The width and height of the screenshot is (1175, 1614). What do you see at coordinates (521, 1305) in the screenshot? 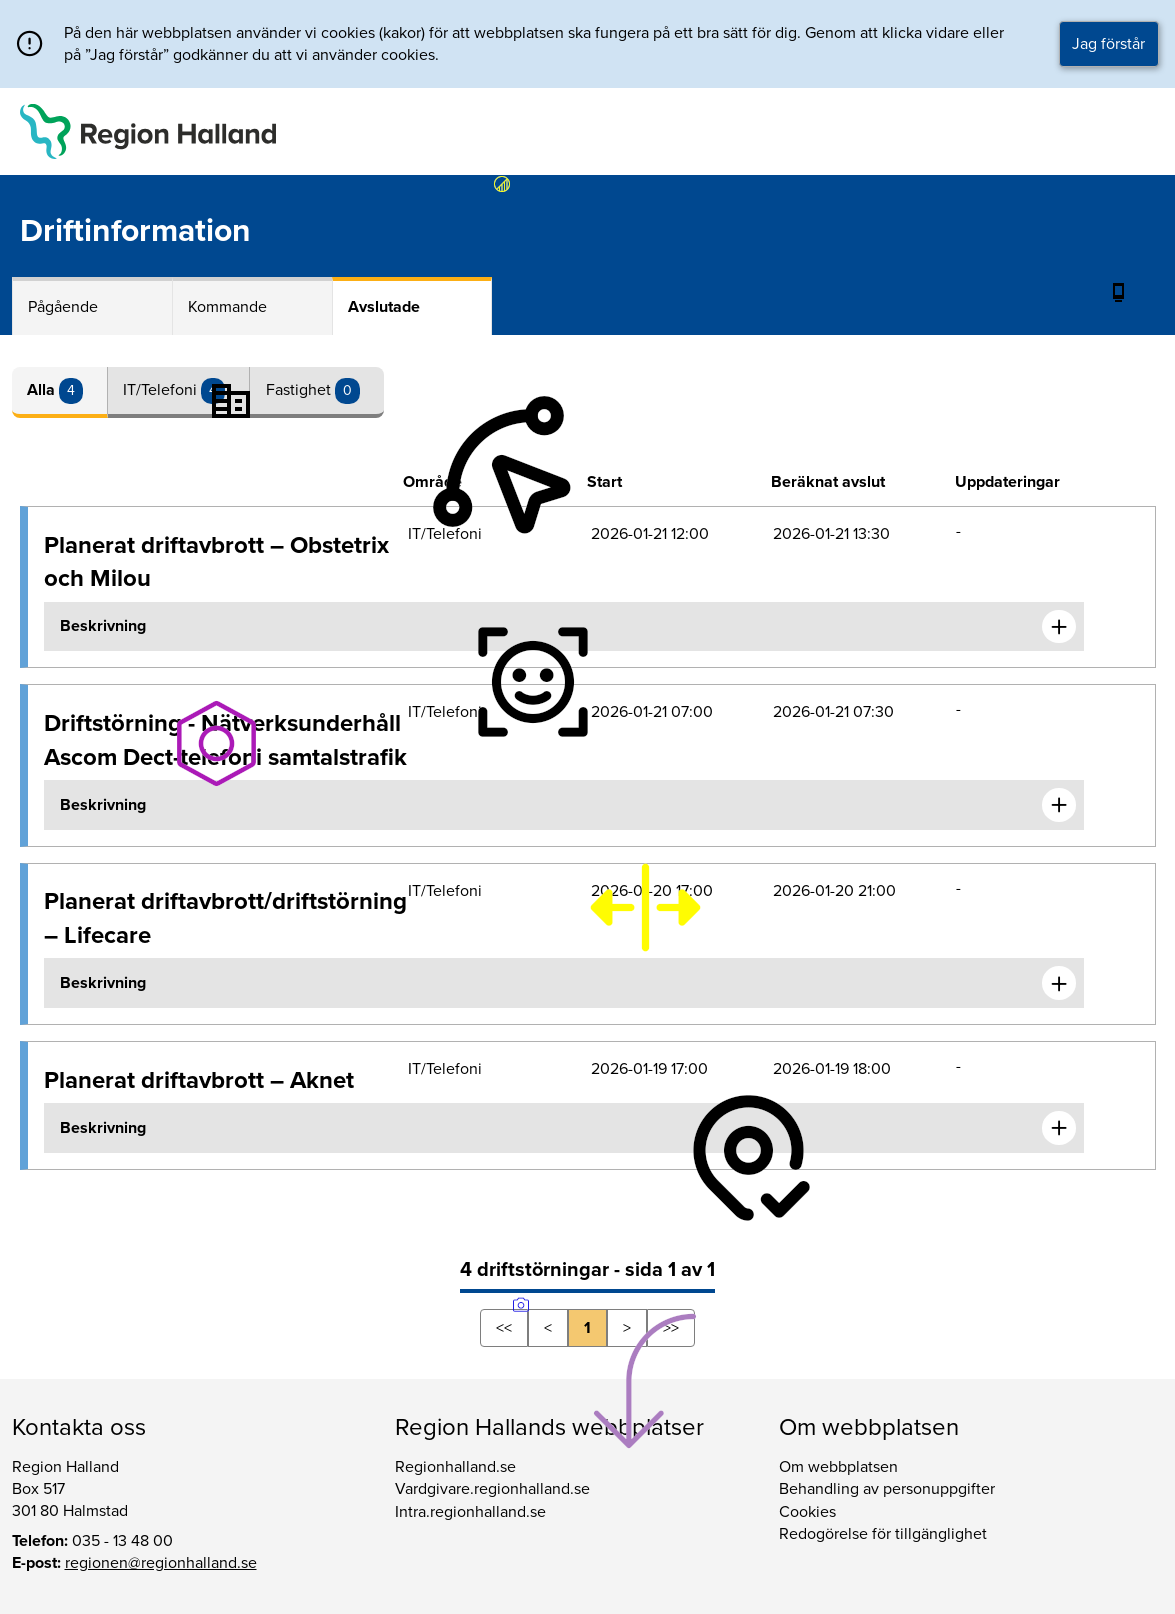
I see `take a photo` at bounding box center [521, 1305].